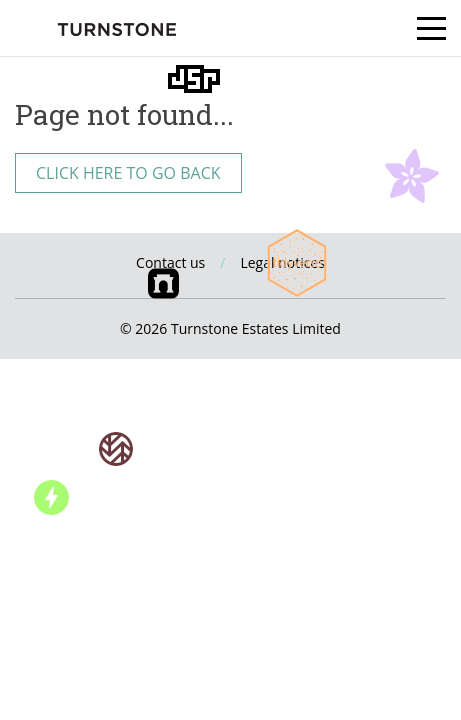 This screenshot has height=720, width=461. Describe the element at coordinates (163, 283) in the screenshot. I see `open the Farcaster app` at that location.